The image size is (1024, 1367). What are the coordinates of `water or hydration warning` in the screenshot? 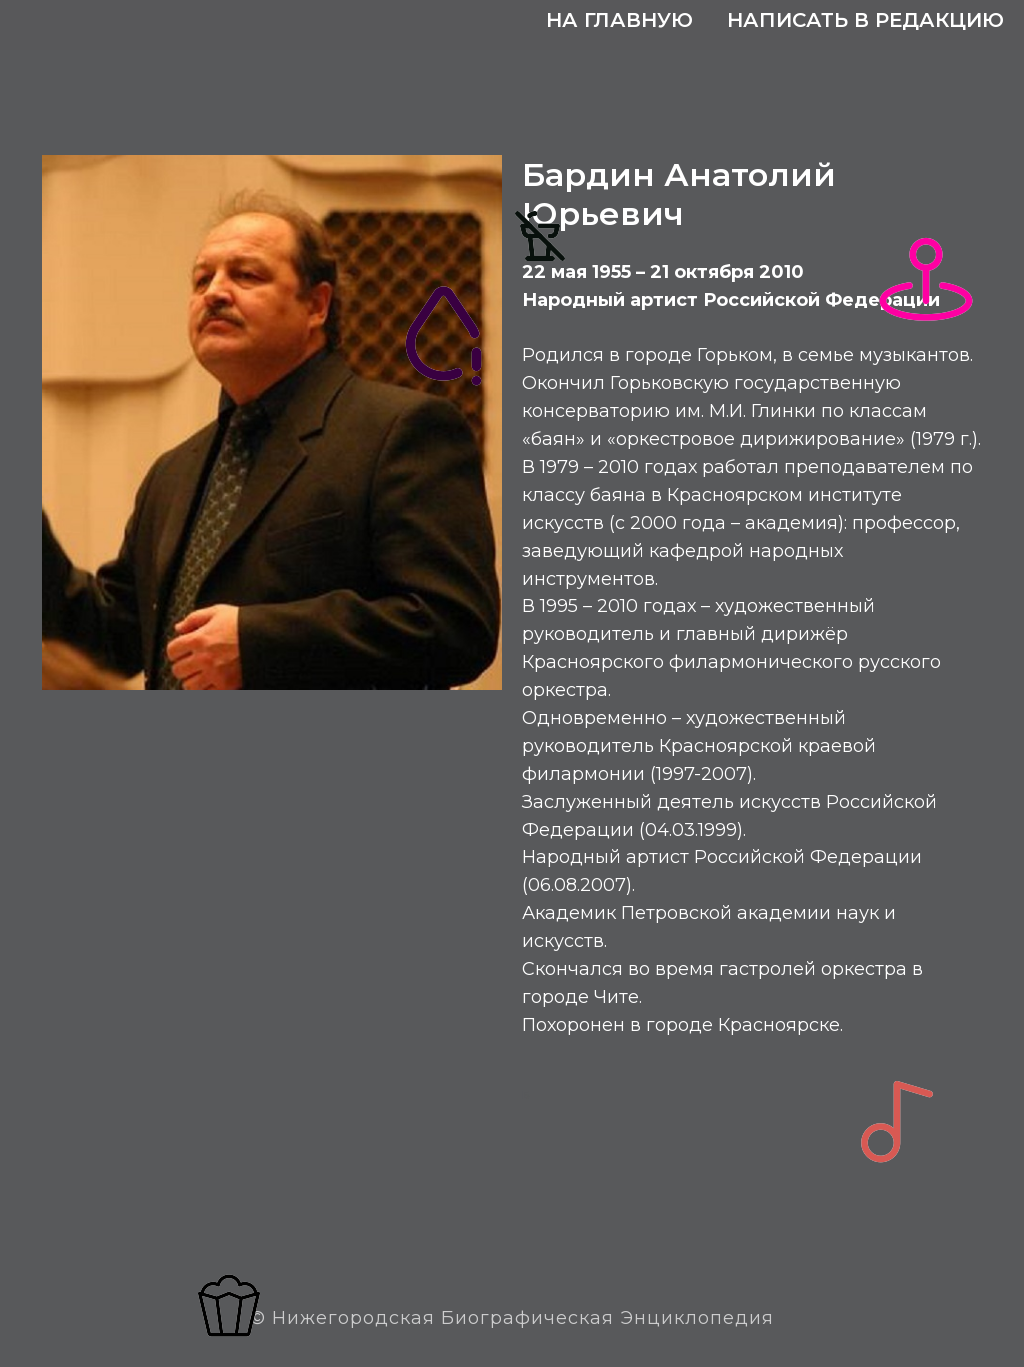 It's located at (443, 333).